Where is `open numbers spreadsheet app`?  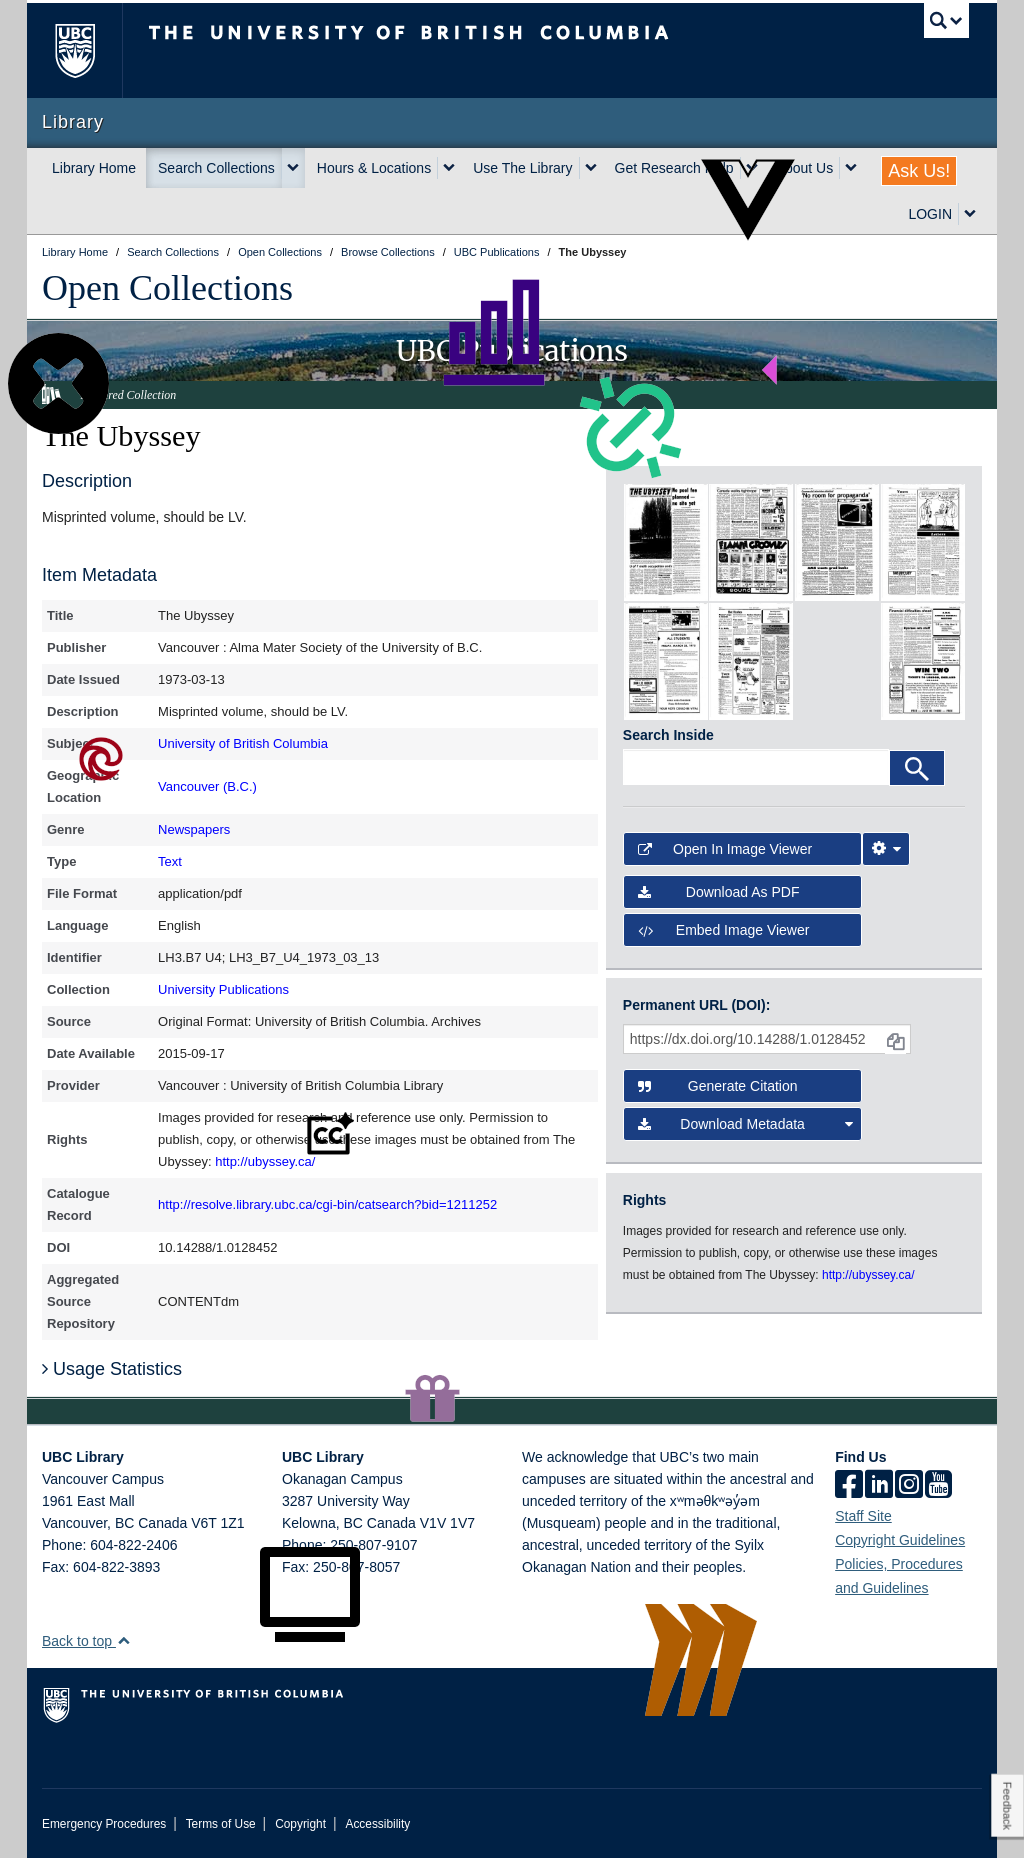 open numbers spreadsheet app is located at coordinates (491, 332).